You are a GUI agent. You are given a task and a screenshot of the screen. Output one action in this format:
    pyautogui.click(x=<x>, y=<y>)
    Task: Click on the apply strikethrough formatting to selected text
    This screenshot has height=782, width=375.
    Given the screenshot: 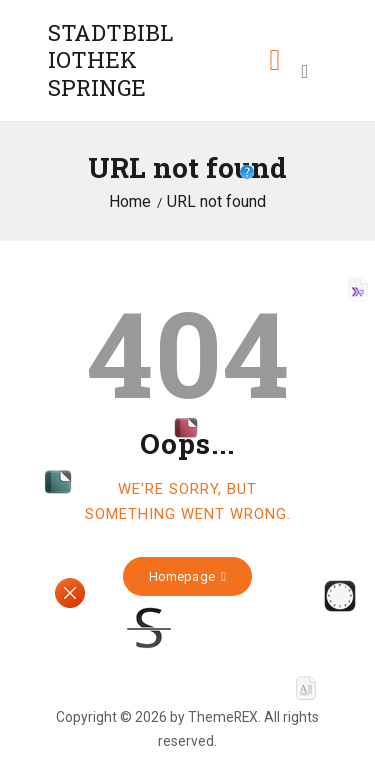 What is the action you would take?
    pyautogui.click(x=149, y=629)
    